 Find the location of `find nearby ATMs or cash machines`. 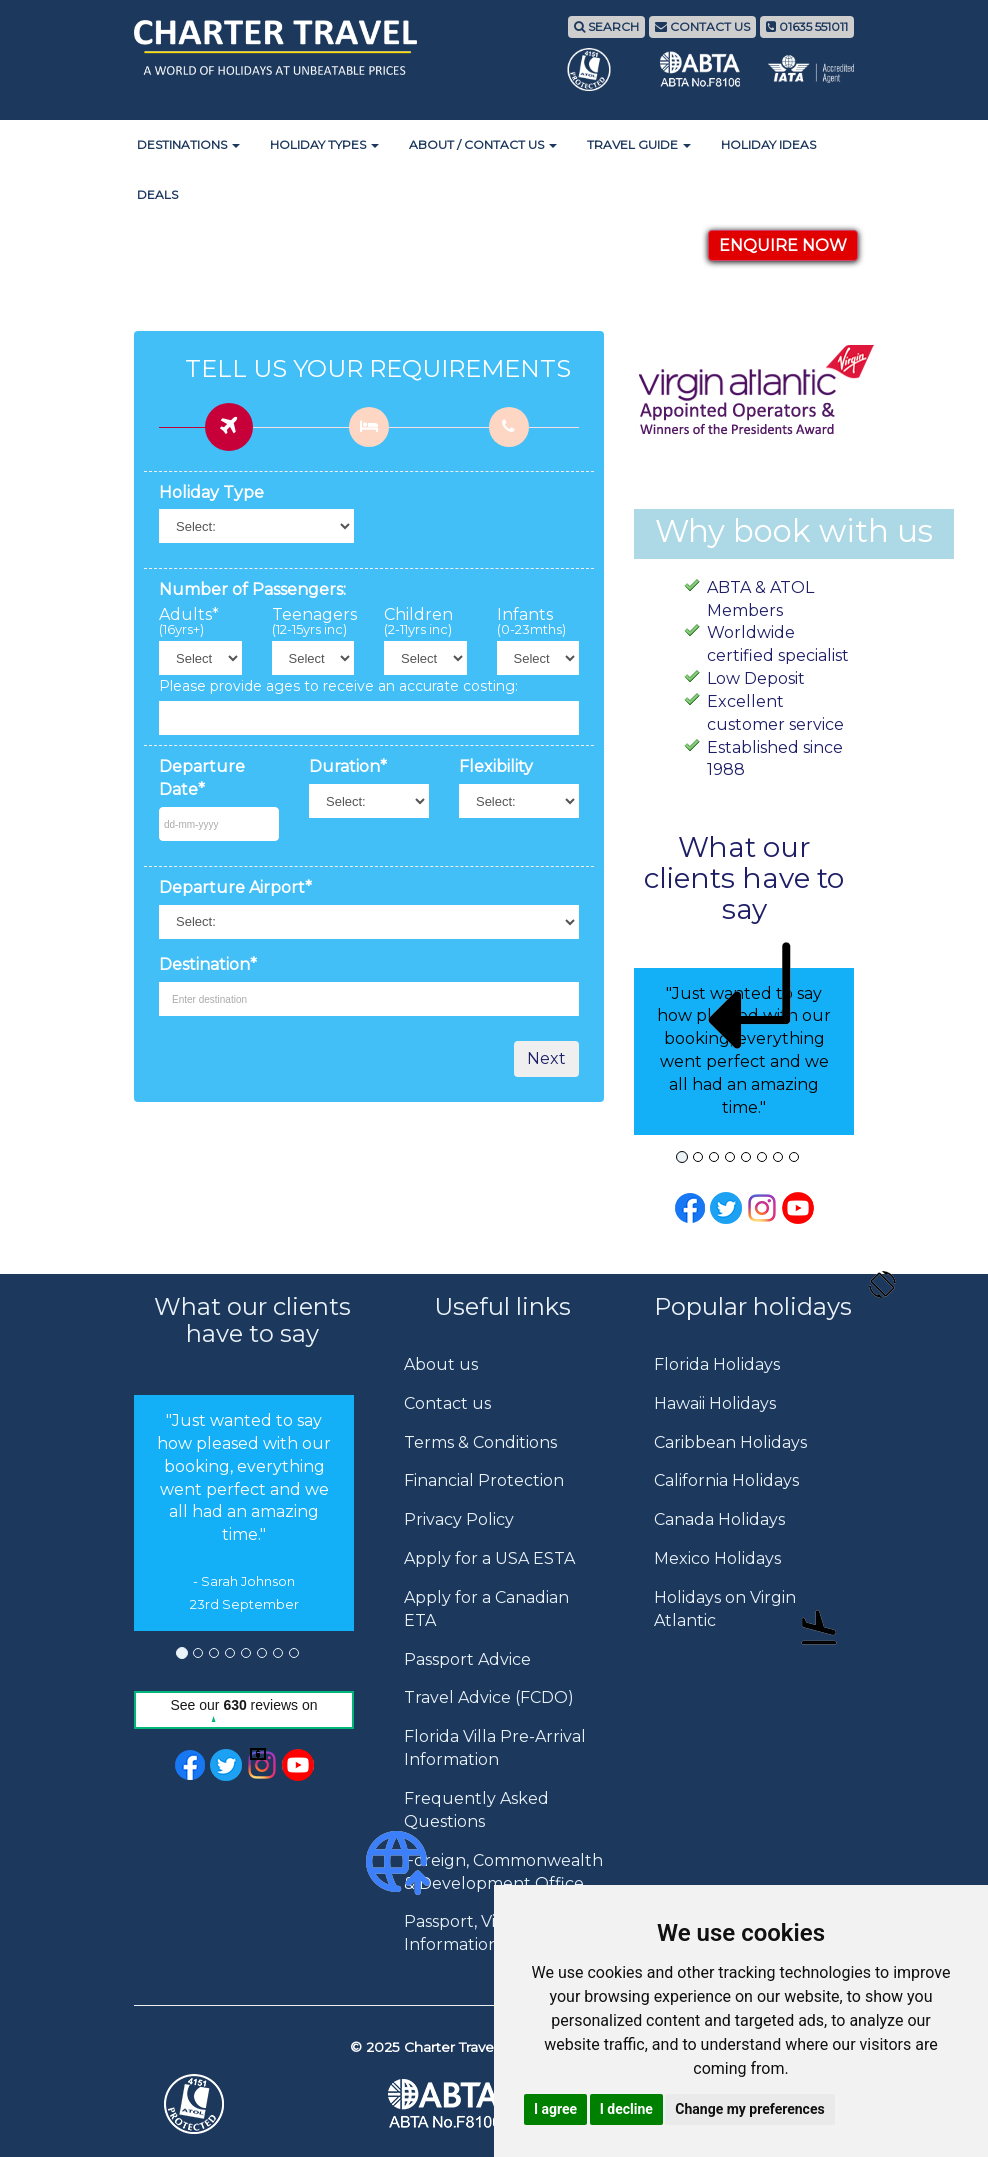

find nearby ATMs or cash machines is located at coordinates (258, 1754).